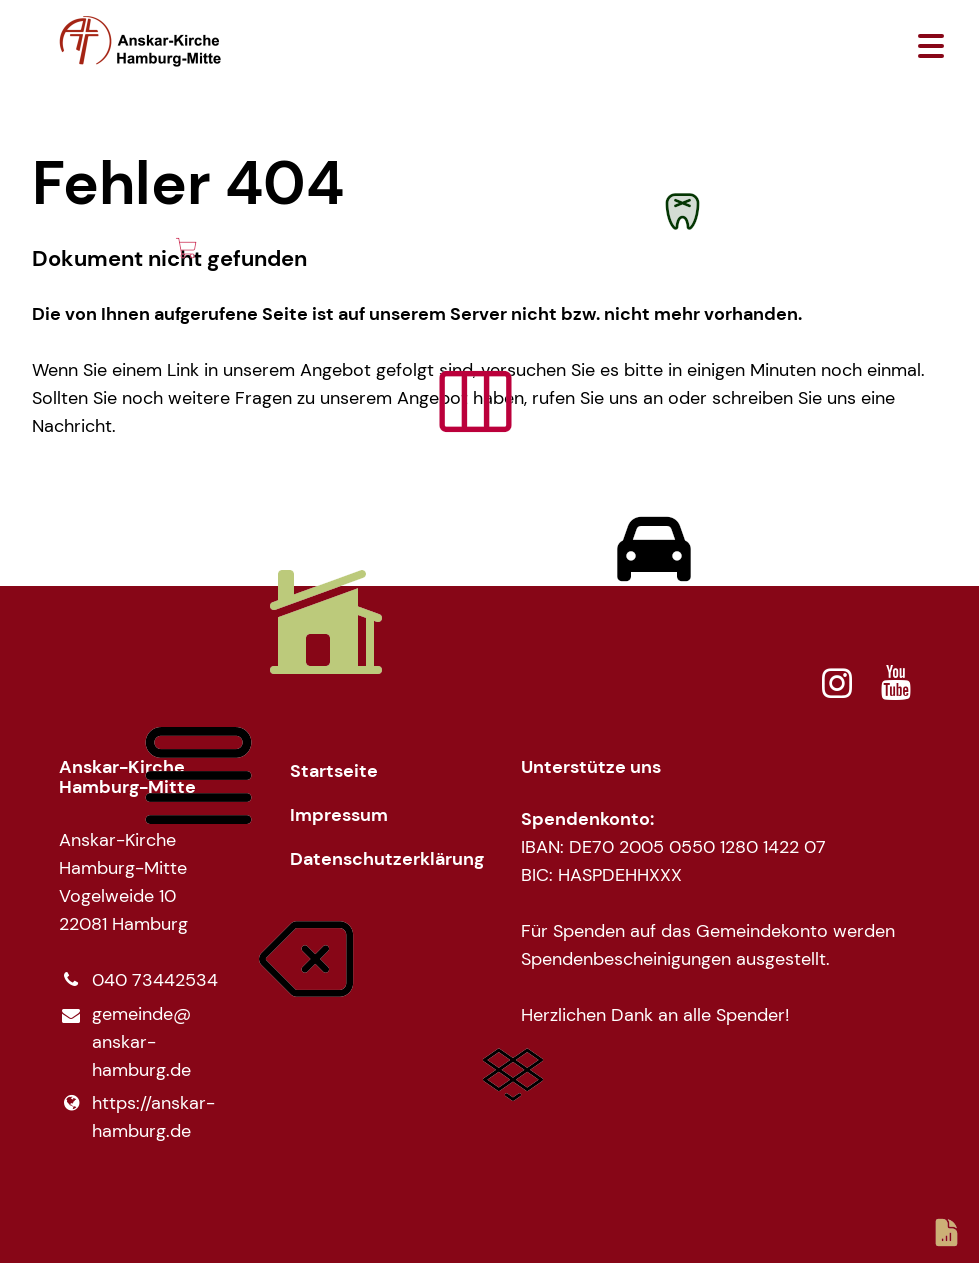 Image resolution: width=979 pixels, height=1263 pixels. What do you see at coordinates (513, 1072) in the screenshot?
I see `open dropbox cloud storage` at bounding box center [513, 1072].